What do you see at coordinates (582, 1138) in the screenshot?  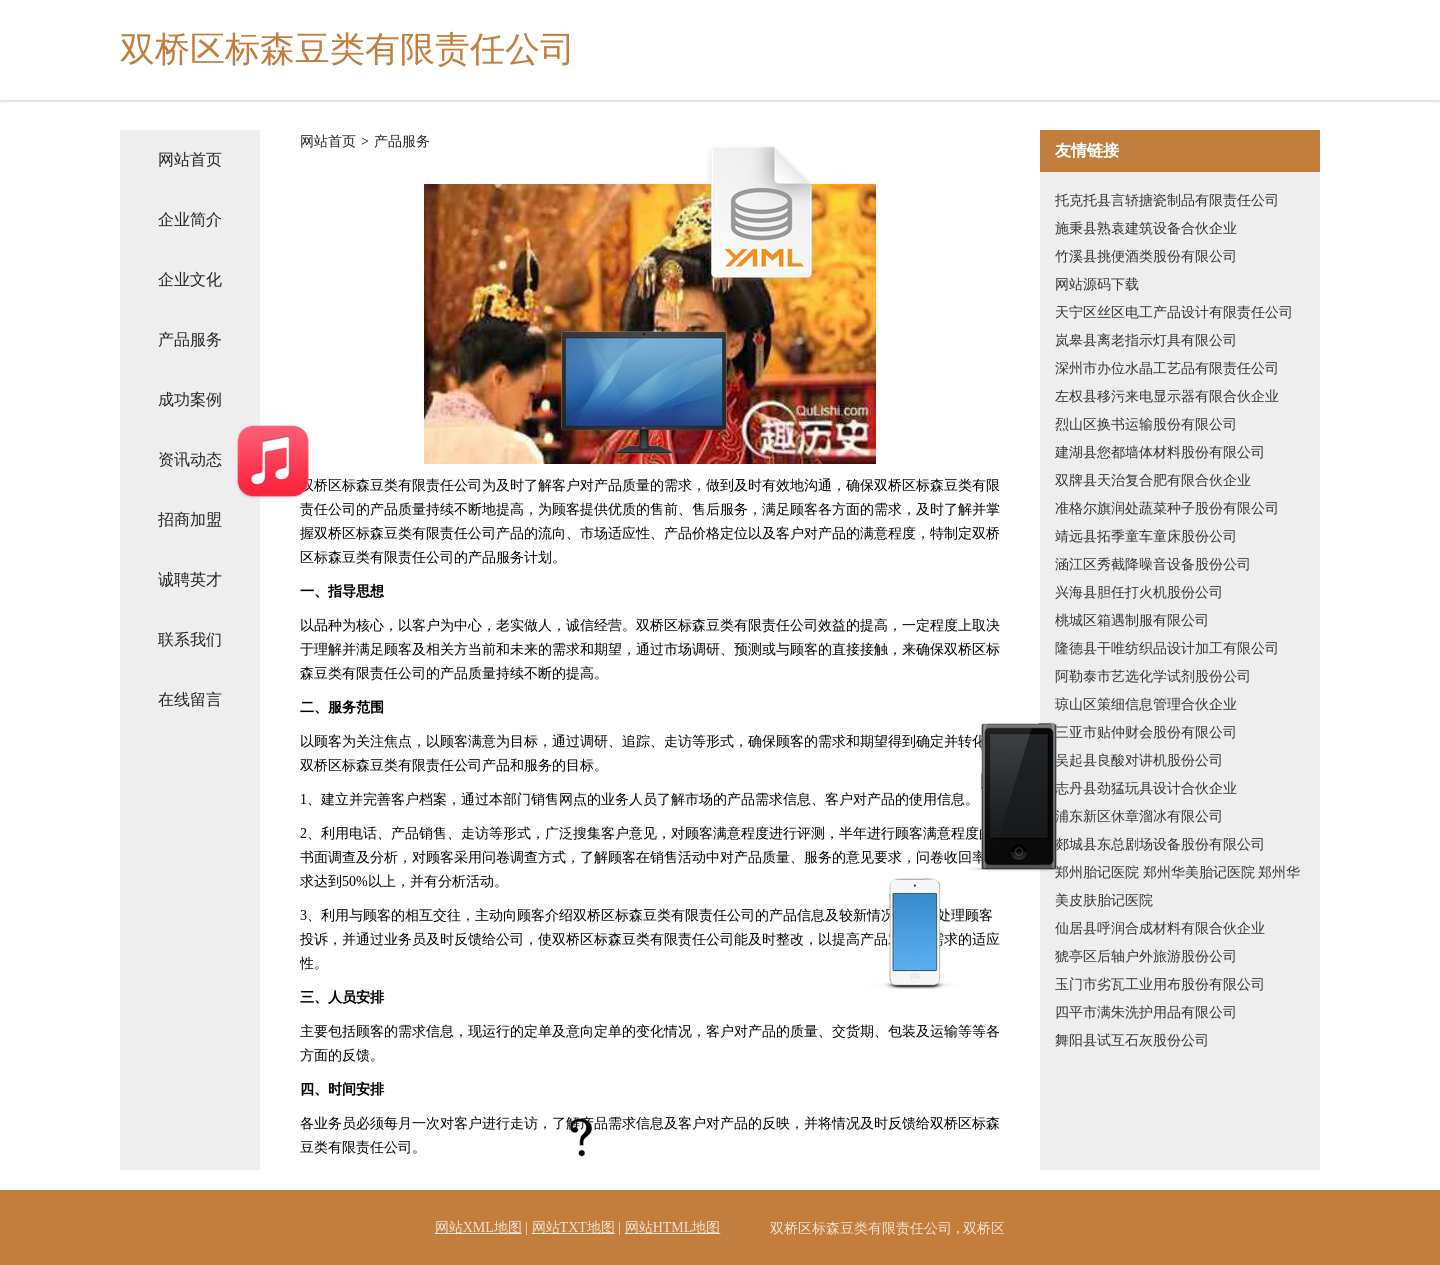 I see `access help documentation or support` at bounding box center [582, 1138].